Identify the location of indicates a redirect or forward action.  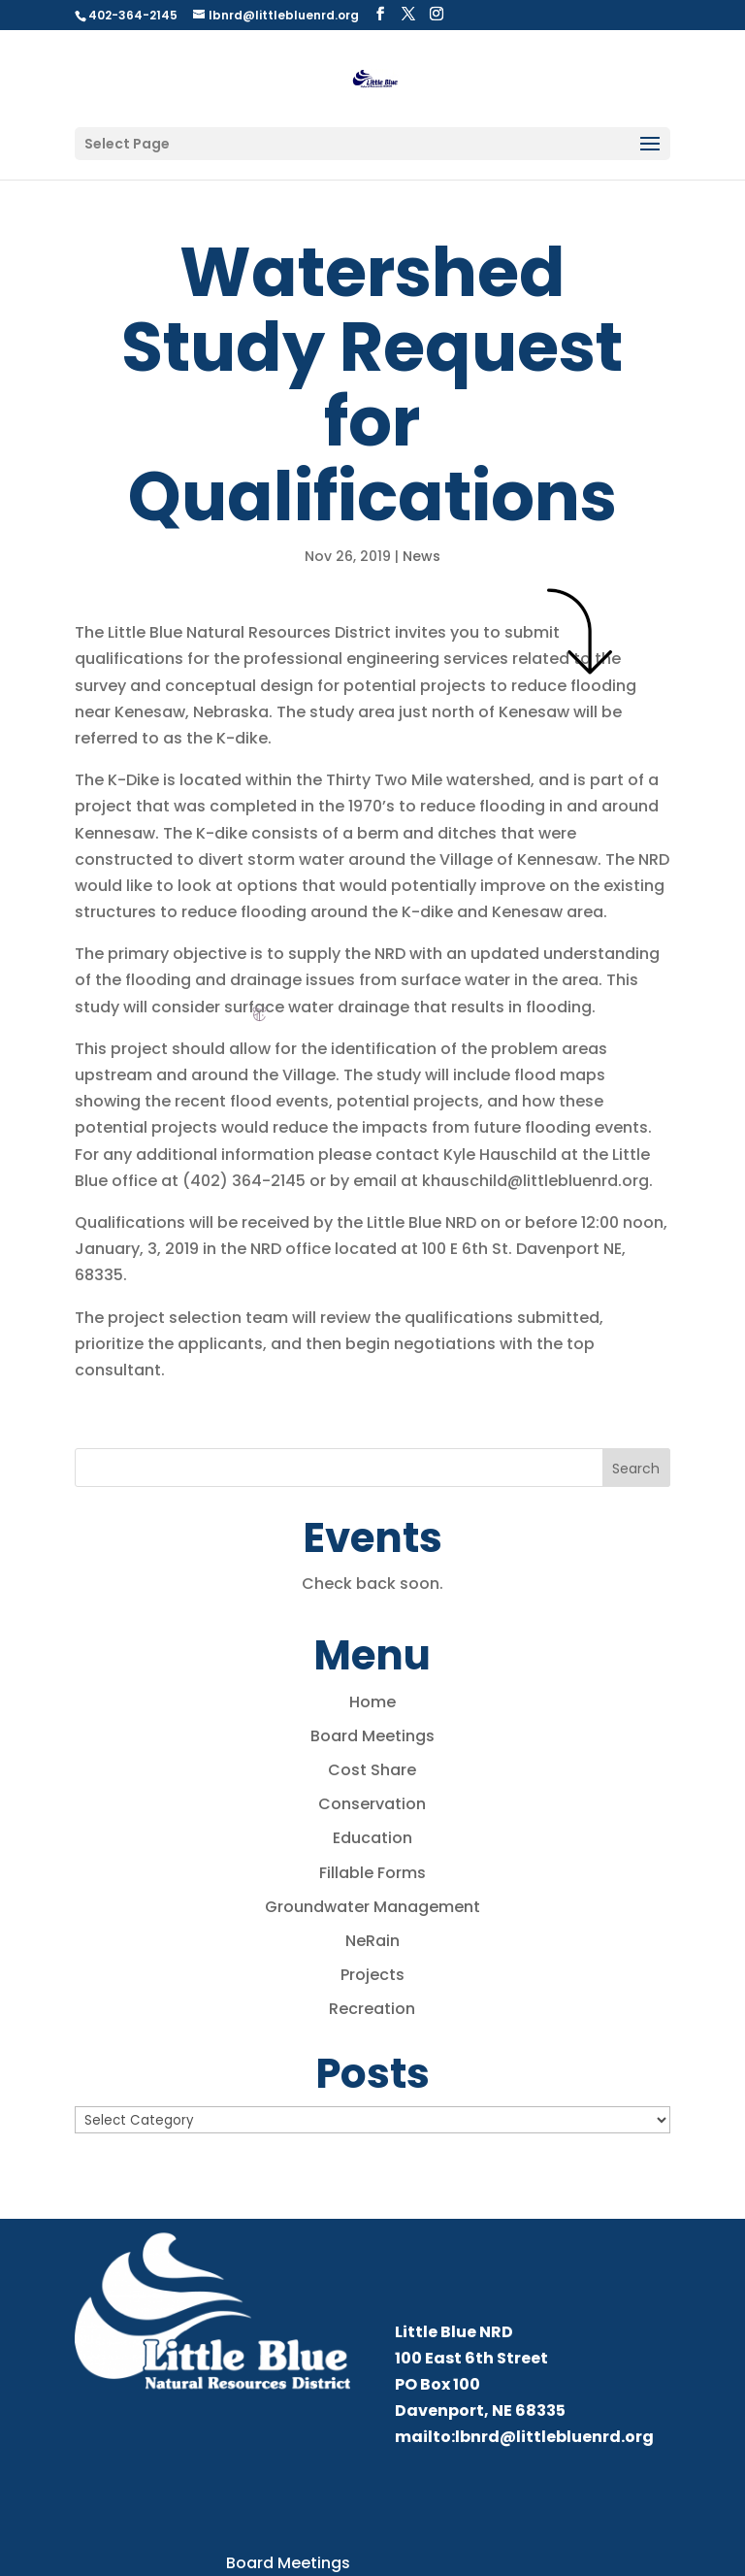
(579, 631).